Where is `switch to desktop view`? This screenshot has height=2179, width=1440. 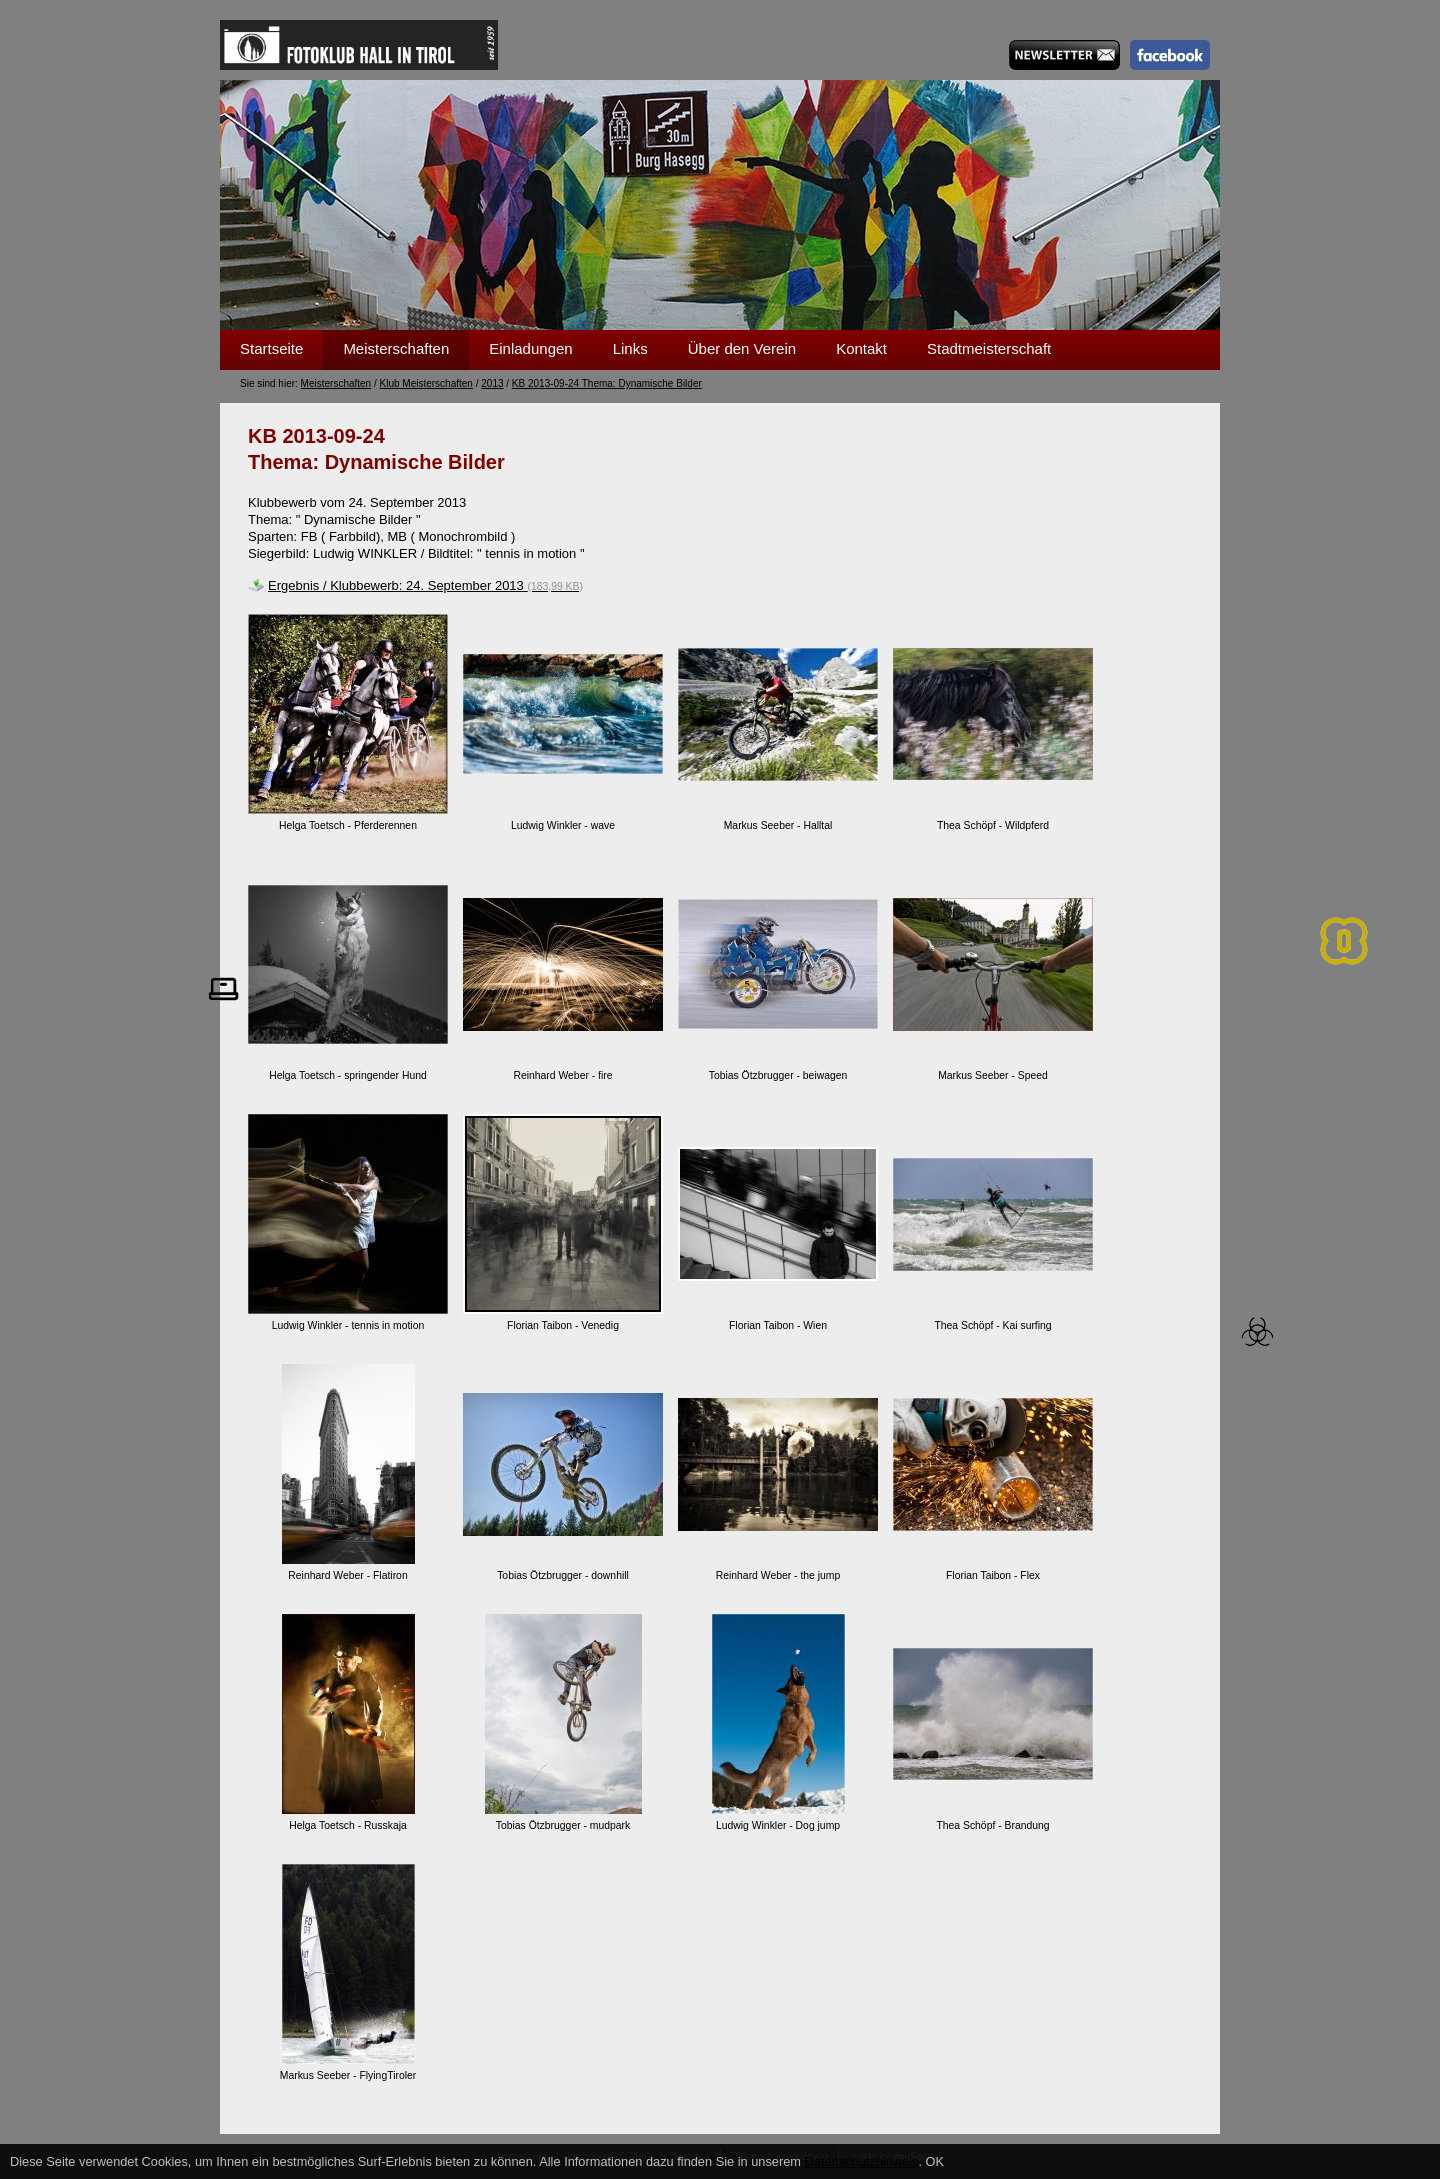 switch to desktop view is located at coordinates (223, 988).